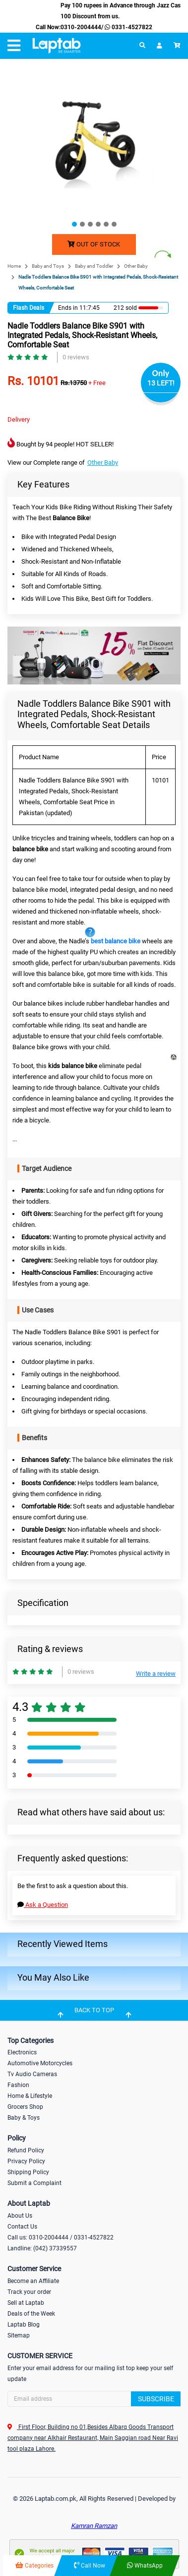  I want to click on check for available software updates, so click(174, 1057).